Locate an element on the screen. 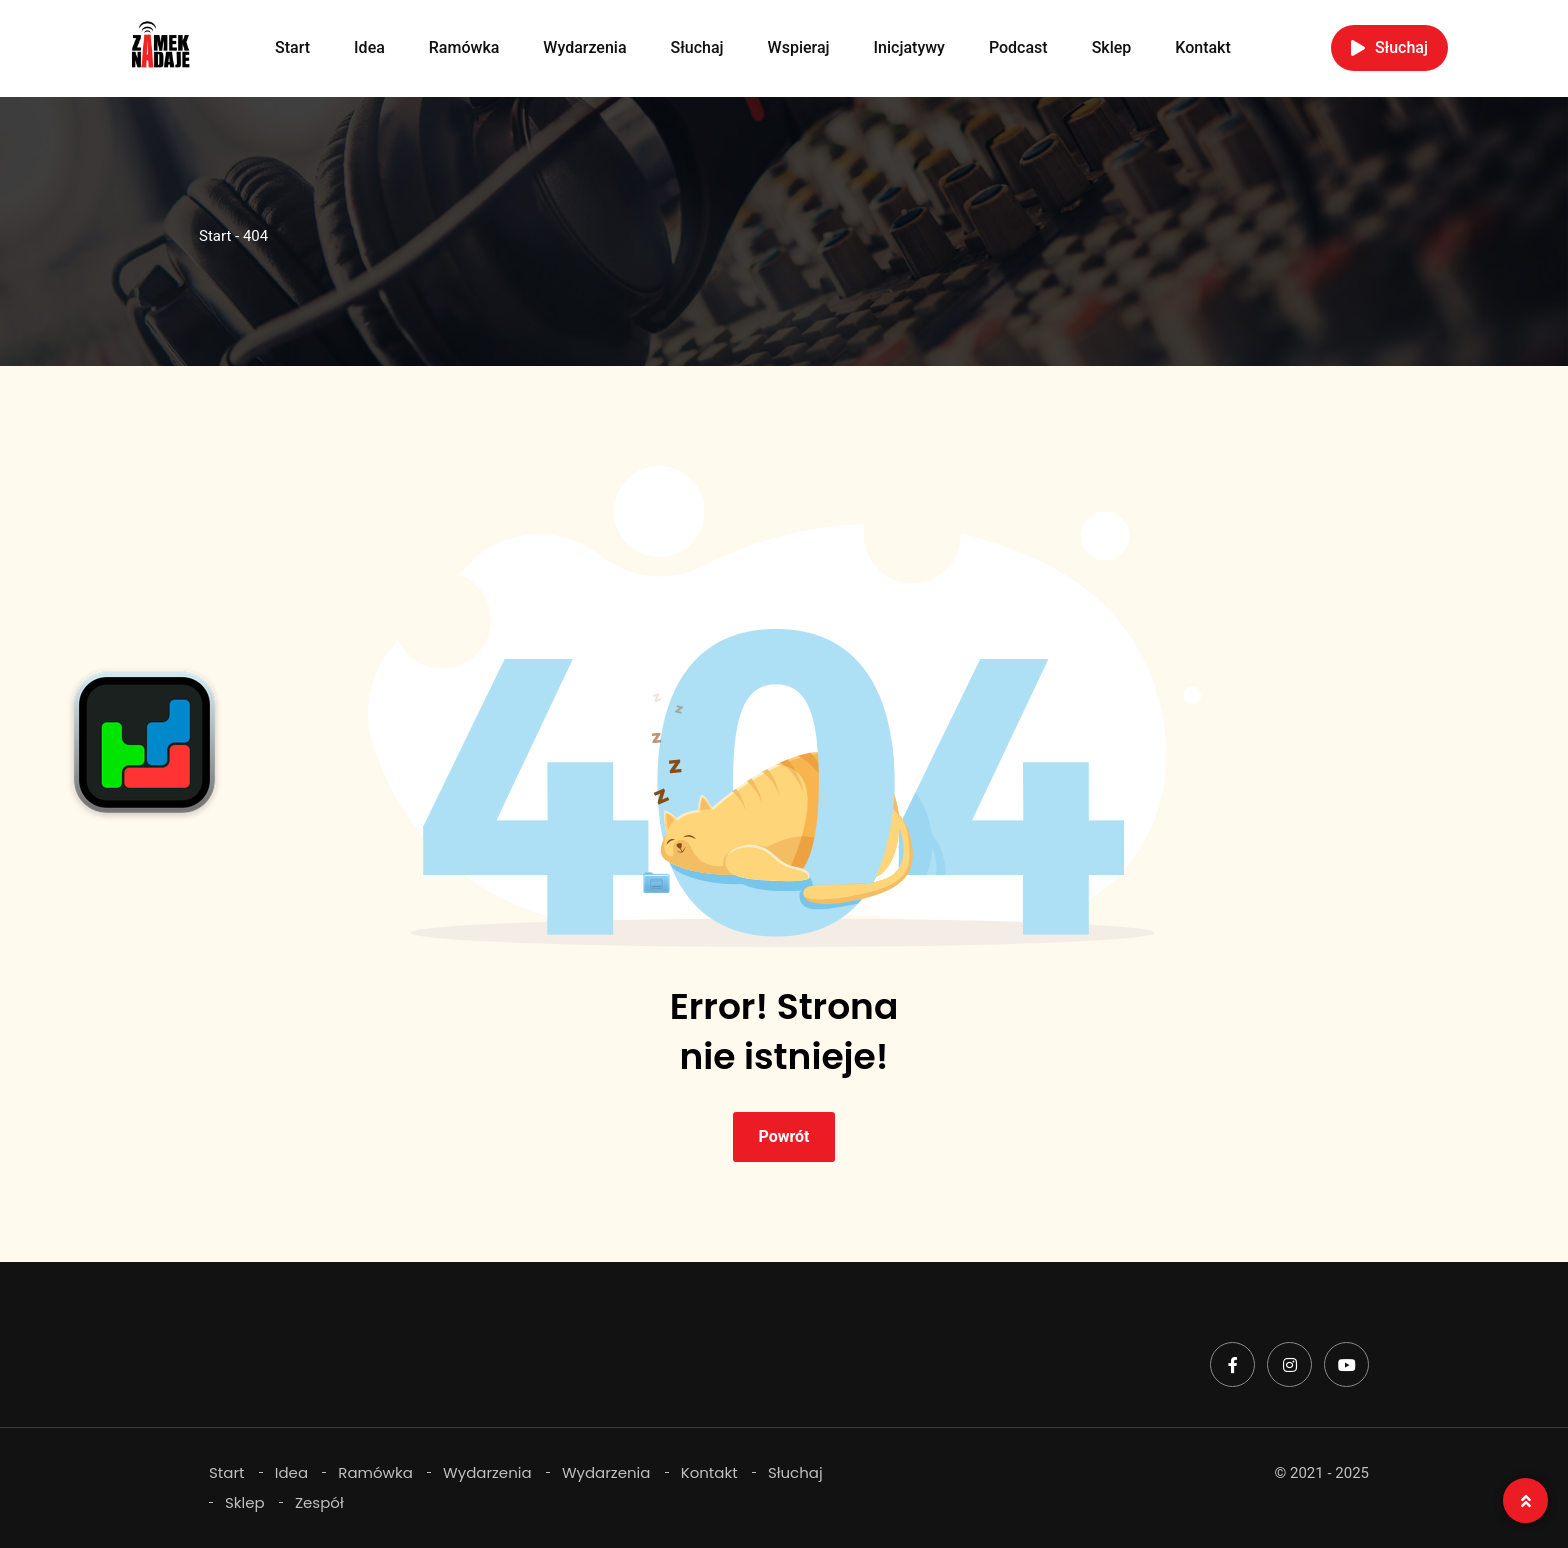 Image resolution: width=1568 pixels, height=1548 pixels. launch petris puzzle game is located at coordinates (144, 742).